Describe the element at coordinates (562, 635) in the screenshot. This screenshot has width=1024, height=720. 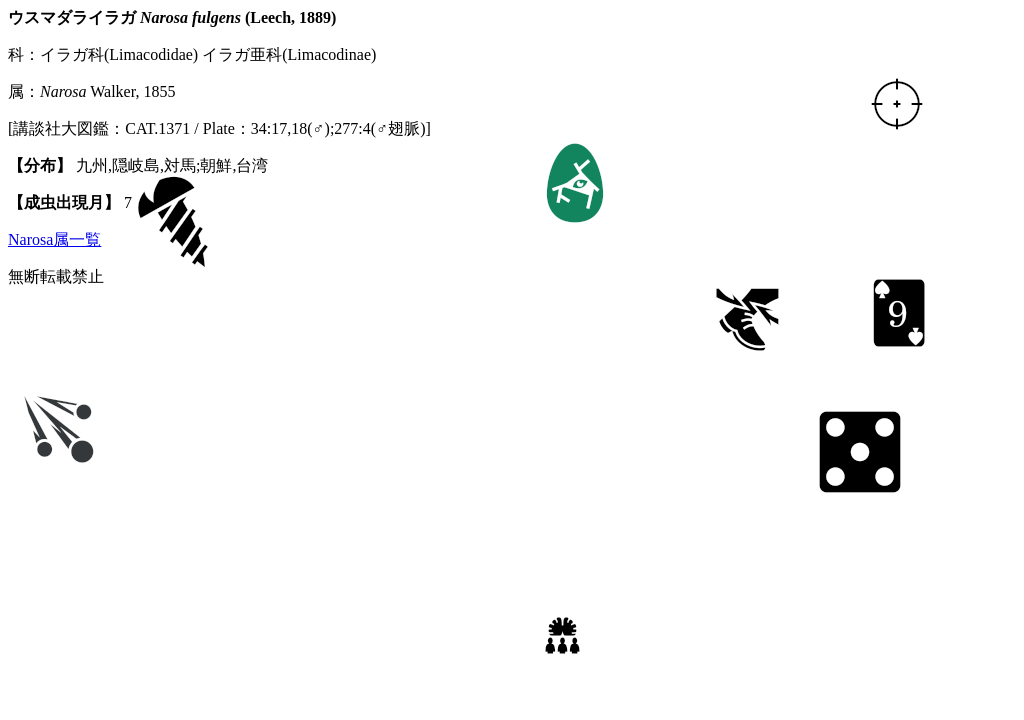
I see `access collaborative brainstorming features` at that location.